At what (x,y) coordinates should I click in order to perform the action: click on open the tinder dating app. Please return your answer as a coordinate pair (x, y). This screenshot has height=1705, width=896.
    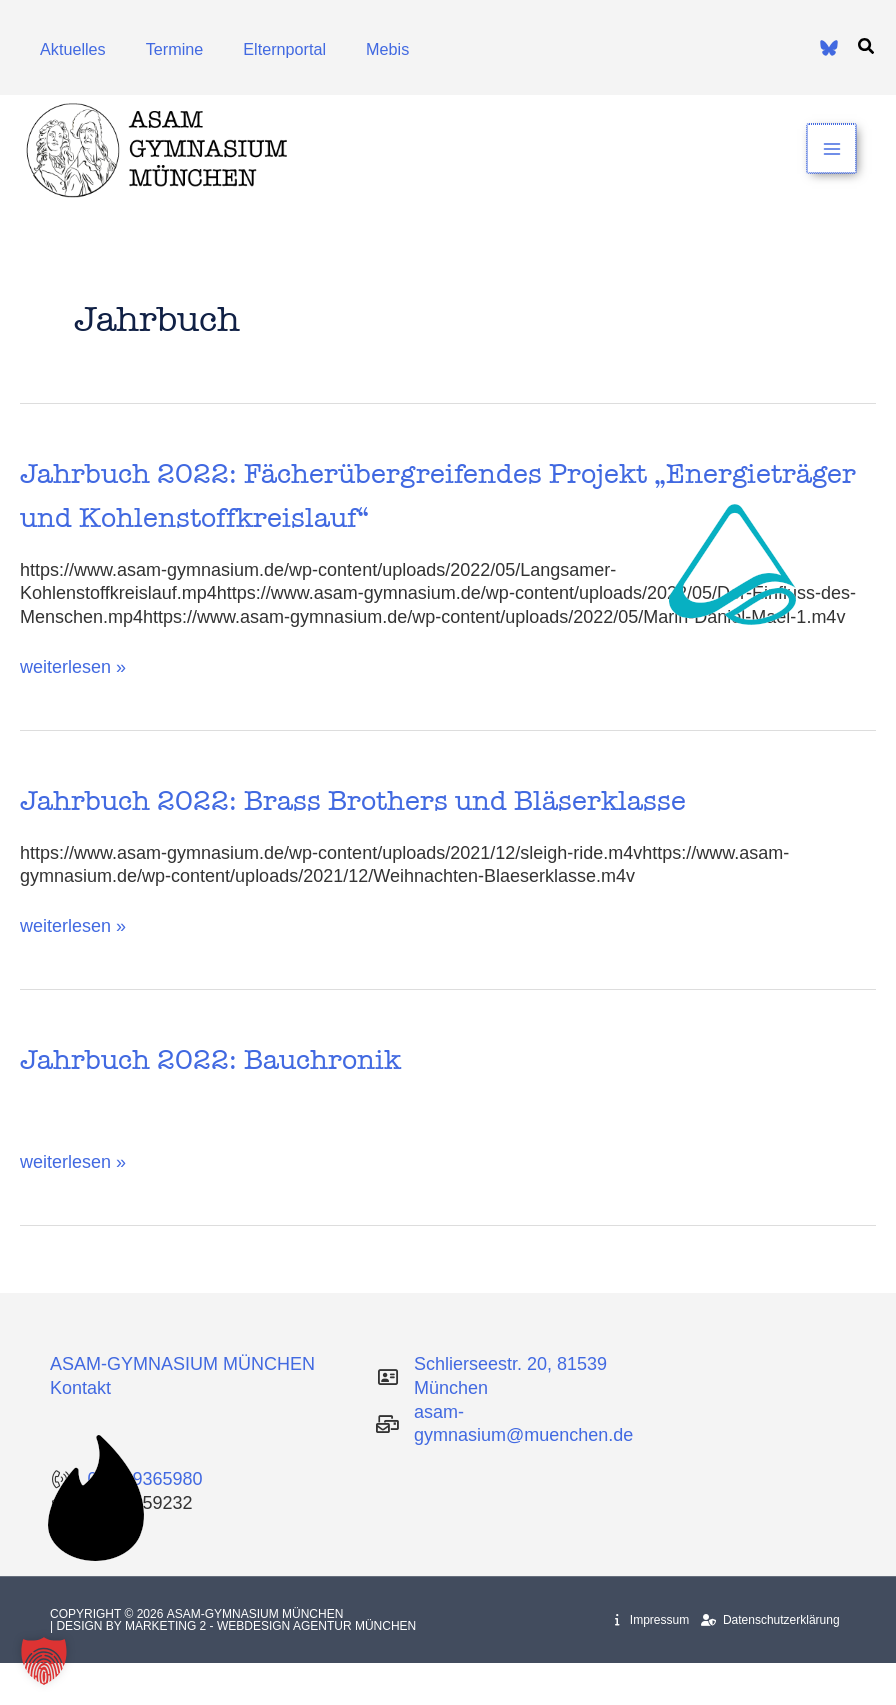
    Looking at the image, I should click on (96, 1498).